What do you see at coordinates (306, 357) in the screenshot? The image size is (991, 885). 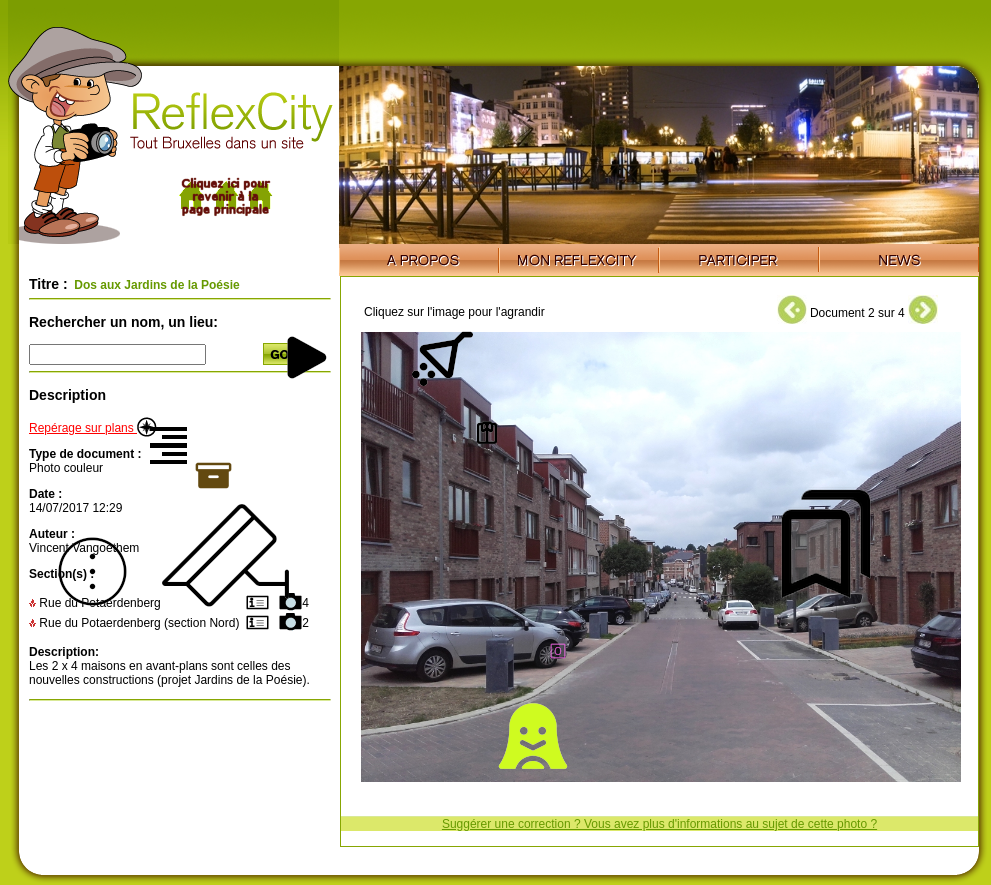 I see `play media or video content` at bounding box center [306, 357].